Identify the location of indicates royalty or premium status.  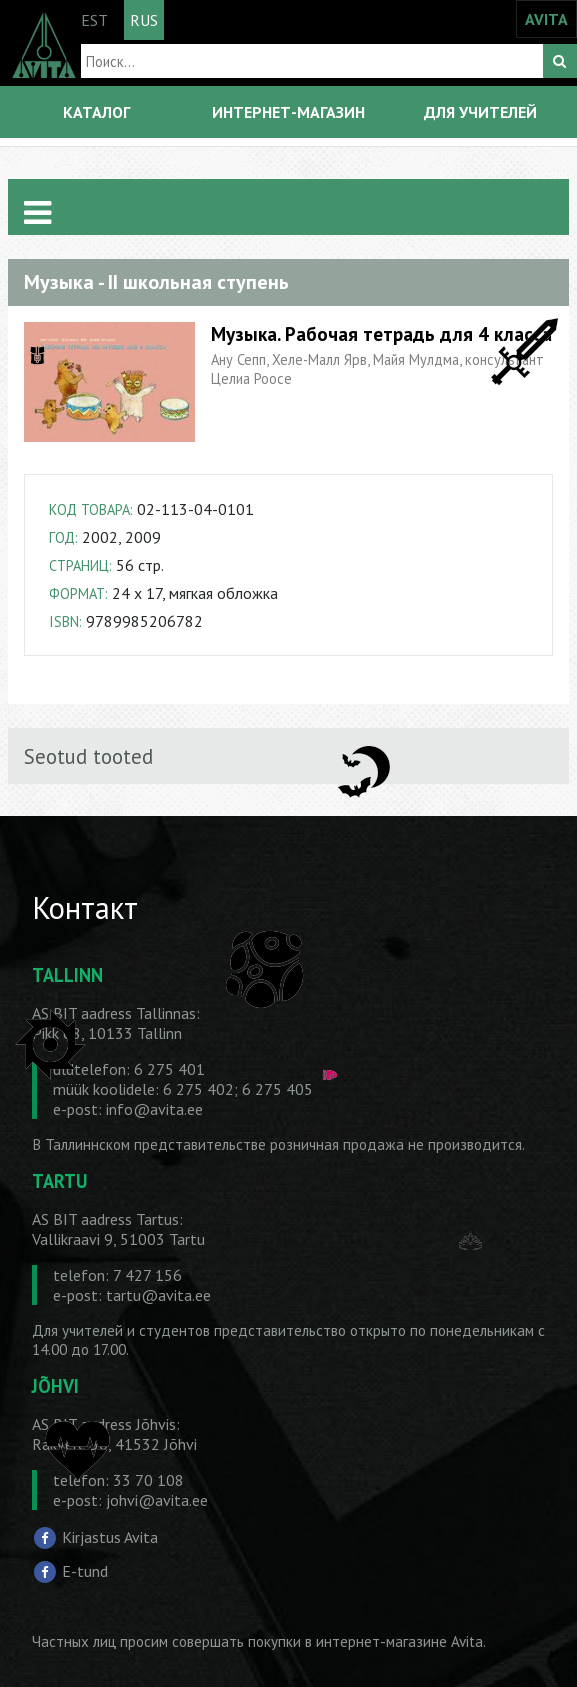
(470, 1242).